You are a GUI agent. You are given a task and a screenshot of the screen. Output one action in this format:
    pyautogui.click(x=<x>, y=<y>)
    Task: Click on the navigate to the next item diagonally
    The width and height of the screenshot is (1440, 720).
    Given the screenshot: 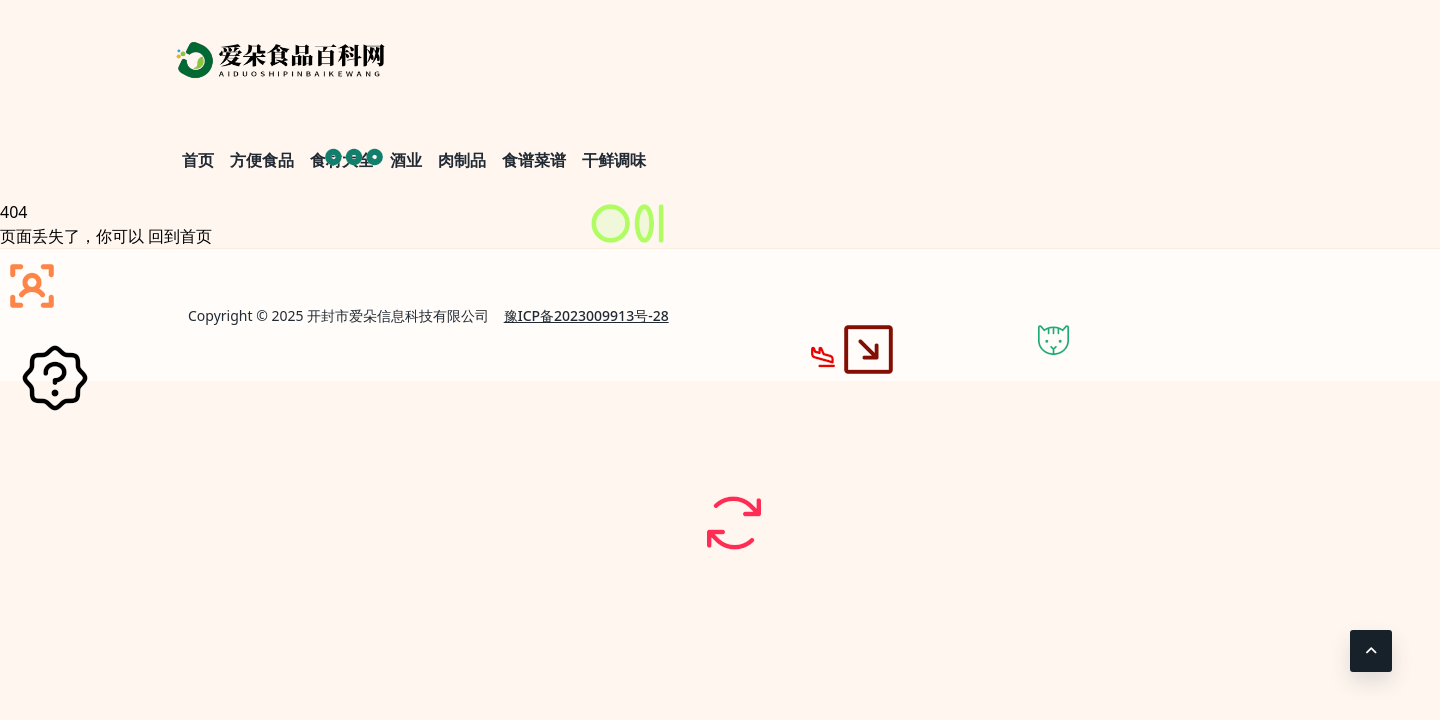 What is the action you would take?
    pyautogui.click(x=868, y=349)
    